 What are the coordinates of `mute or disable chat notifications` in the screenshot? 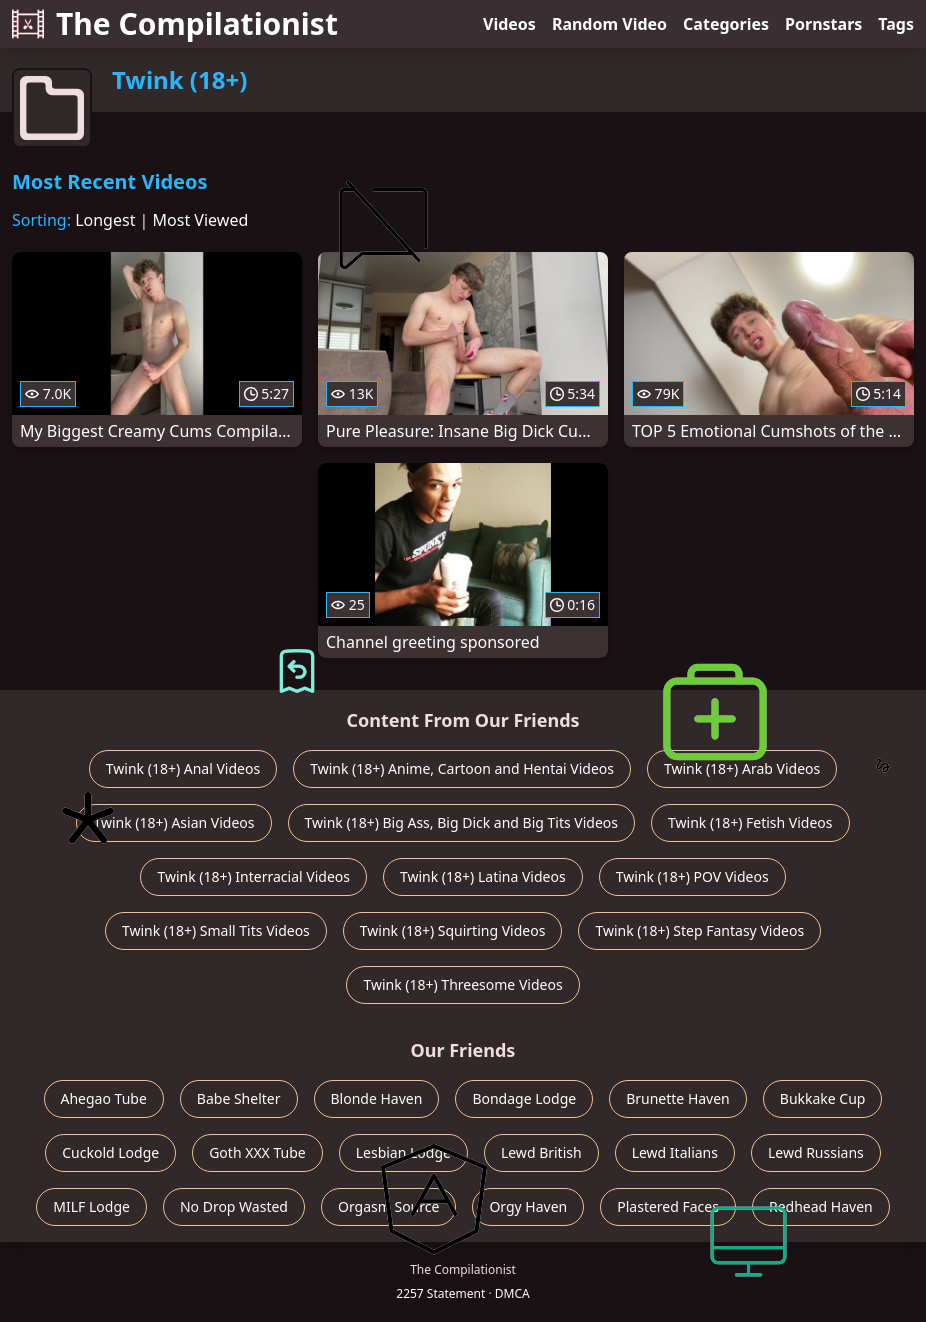 It's located at (383, 221).